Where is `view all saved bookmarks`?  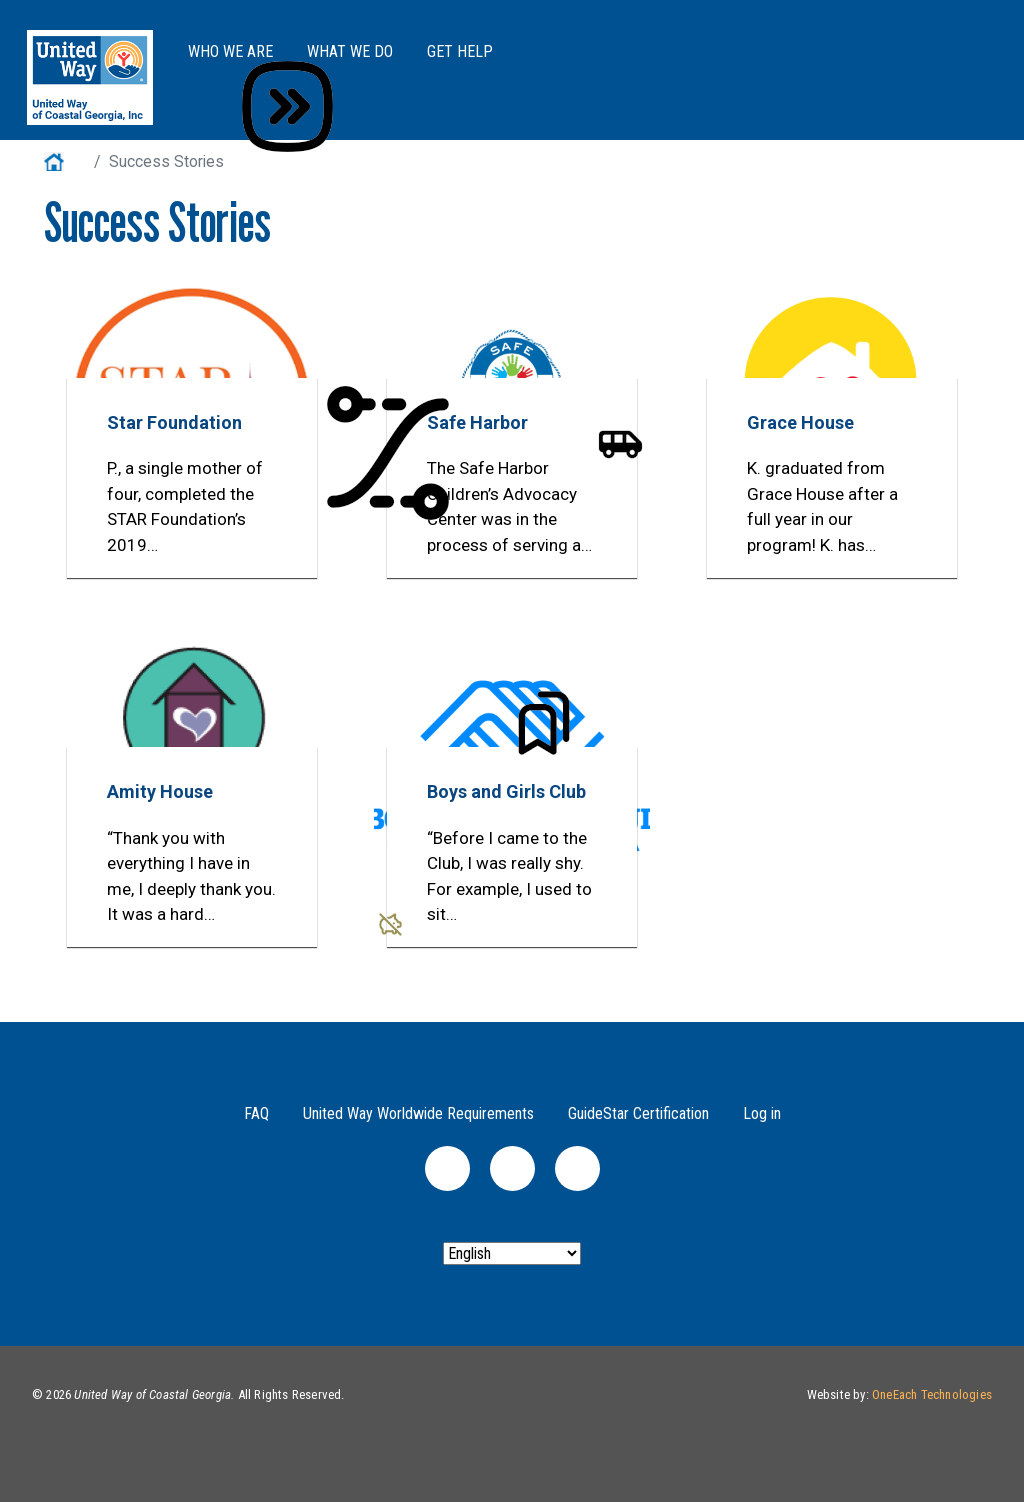 view all saved bookmarks is located at coordinates (544, 723).